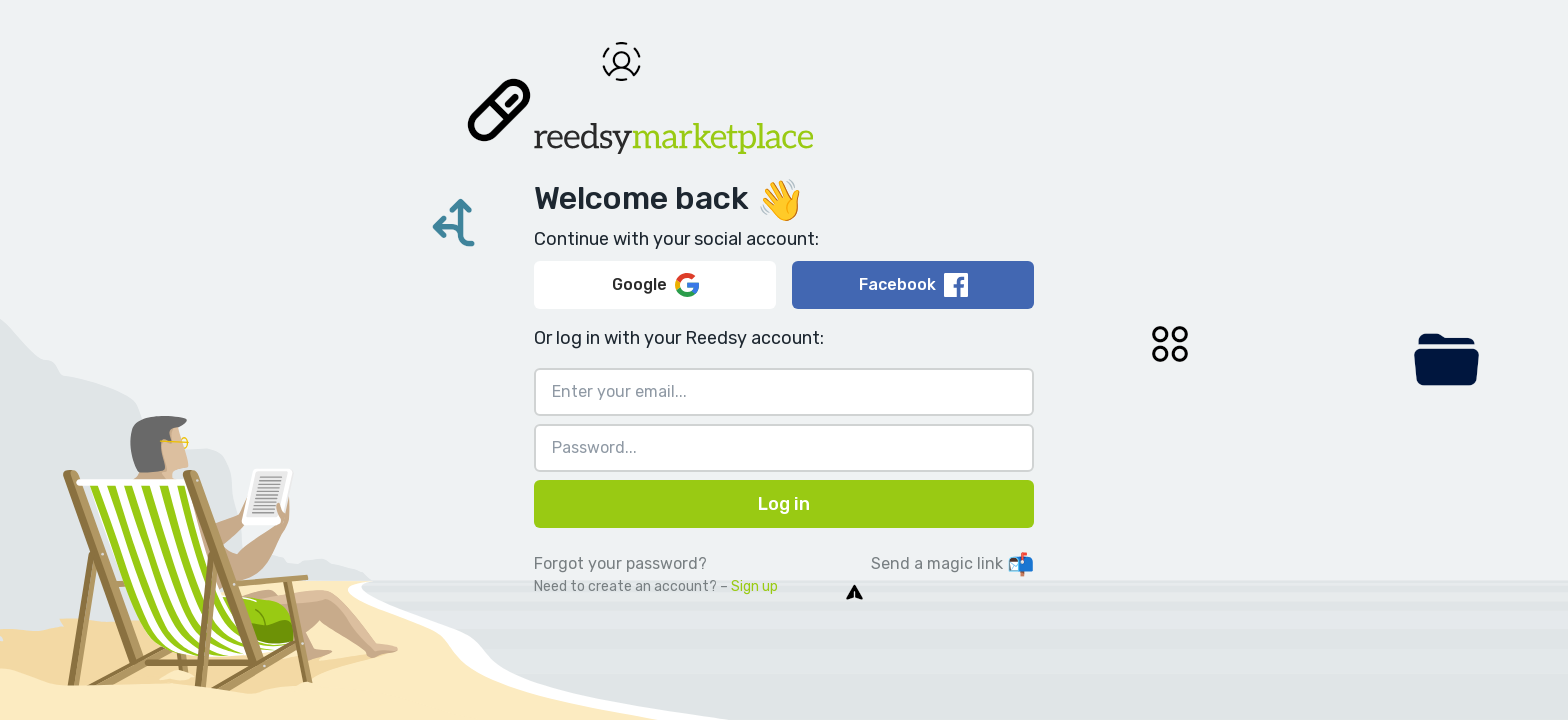 The image size is (1568, 720). What do you see at coordinates (621, 61) in the screenshot?
I see `incomplete or pending user profile` at bounding box center [621, 61].